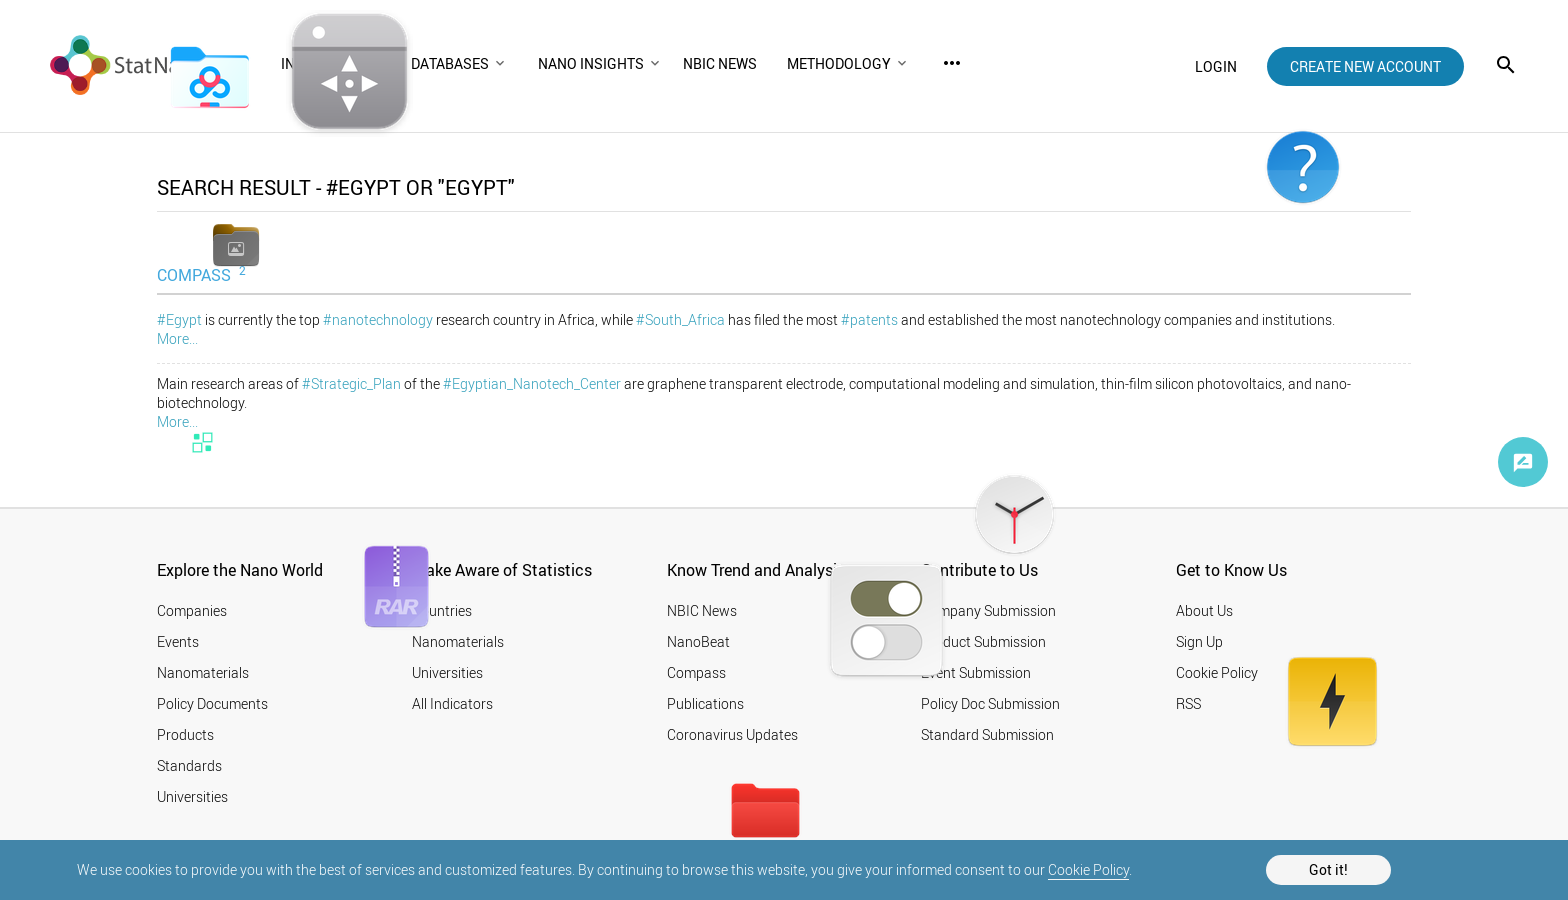  Describe the element at coordinates (1303, 167) in the screenshot. I see `access help or frequently asked questions` at that location.